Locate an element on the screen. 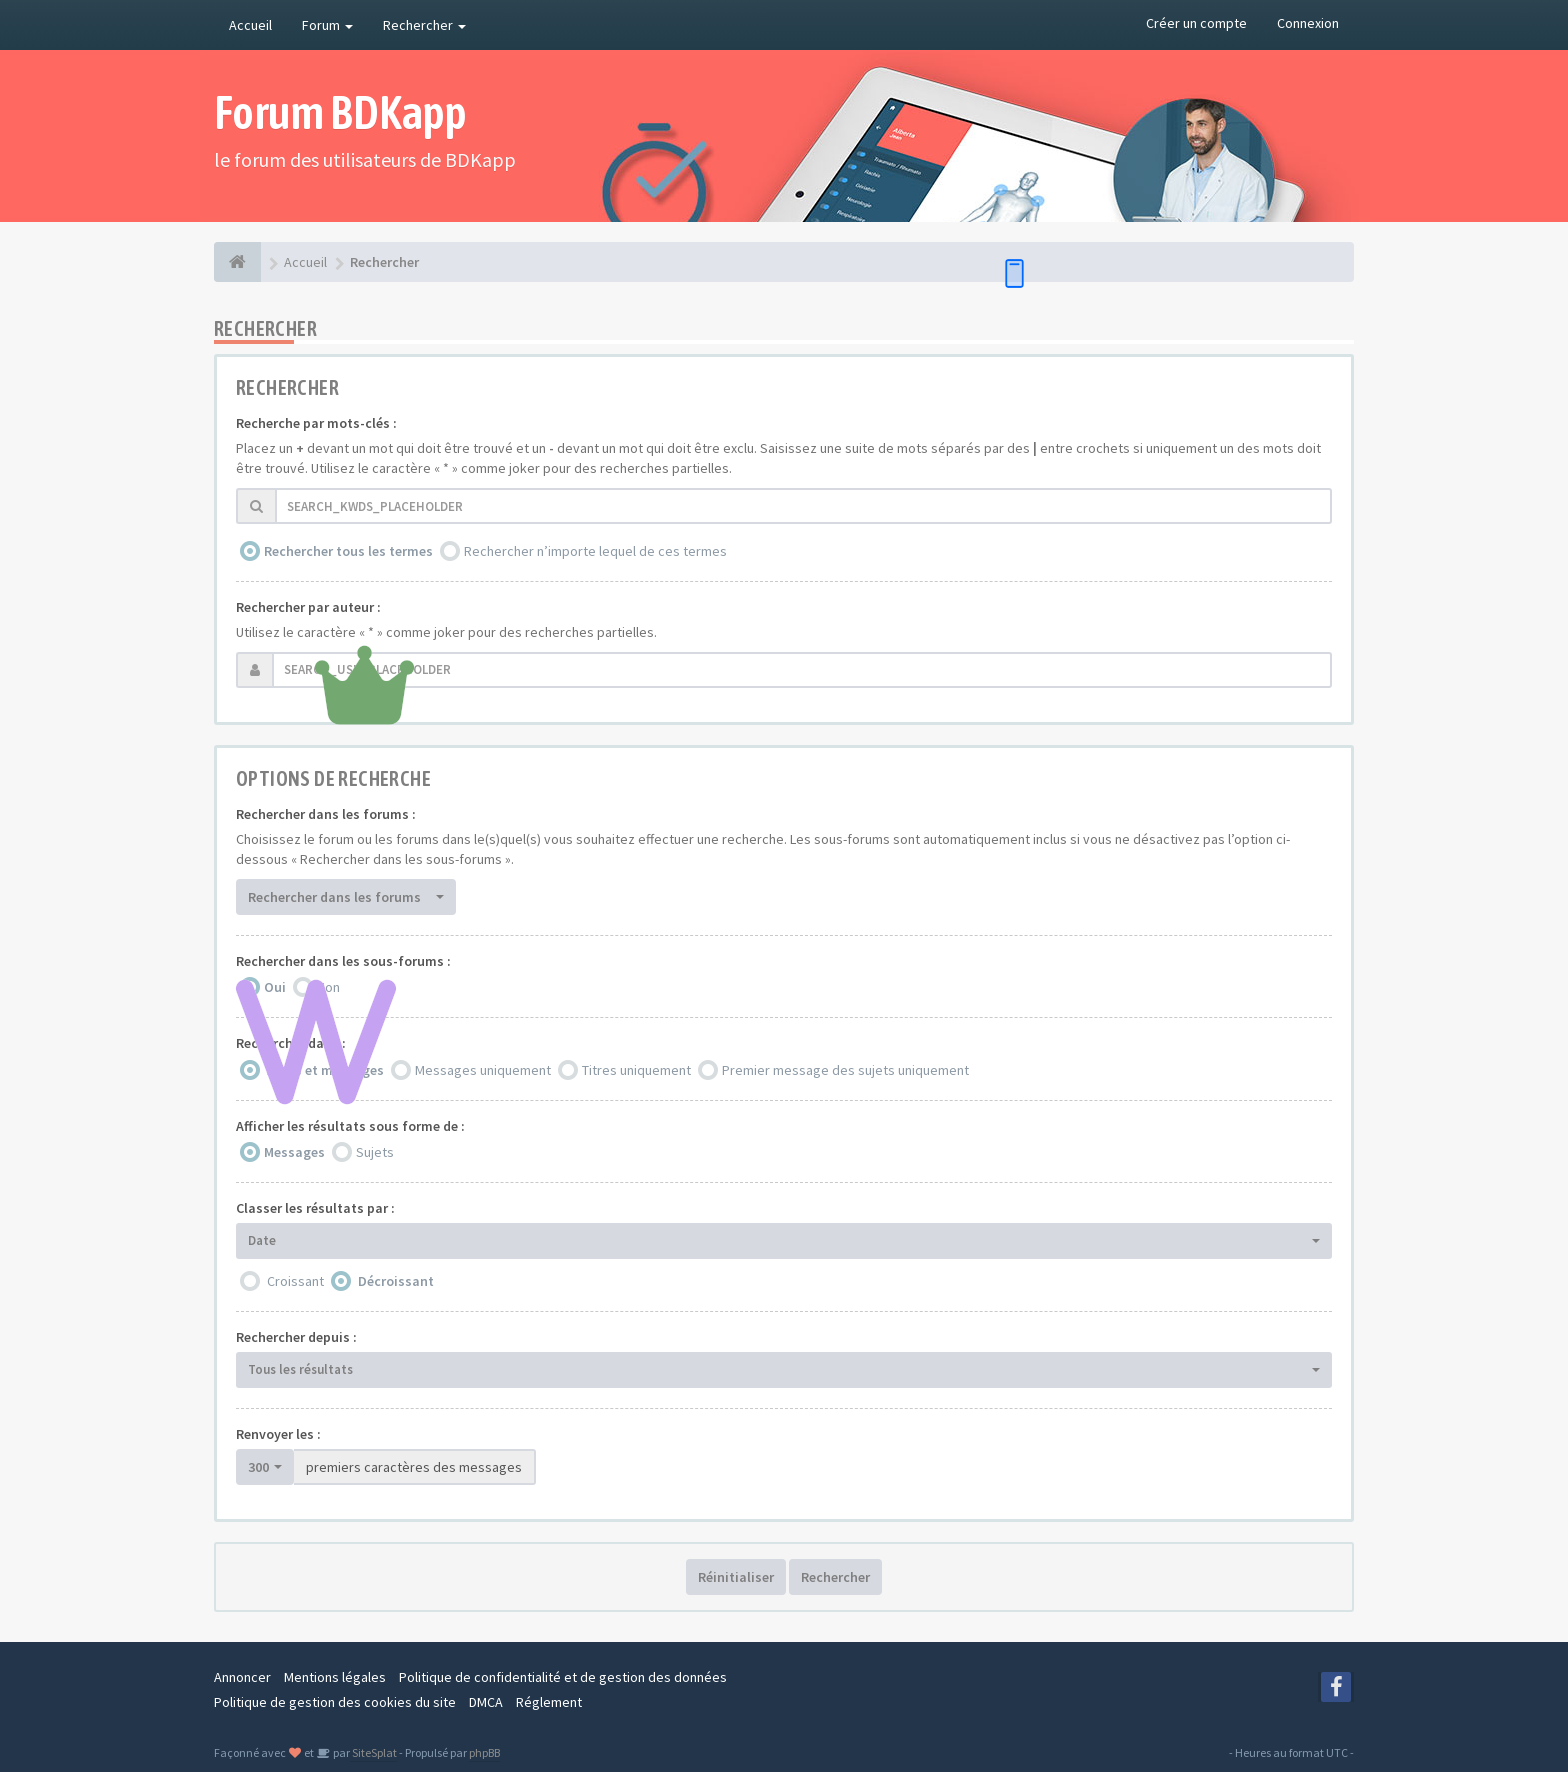 This screenshot has height=1772, width=1568. represents the letter "w" in text or keyboard input is located at coordinates (316, 1042).